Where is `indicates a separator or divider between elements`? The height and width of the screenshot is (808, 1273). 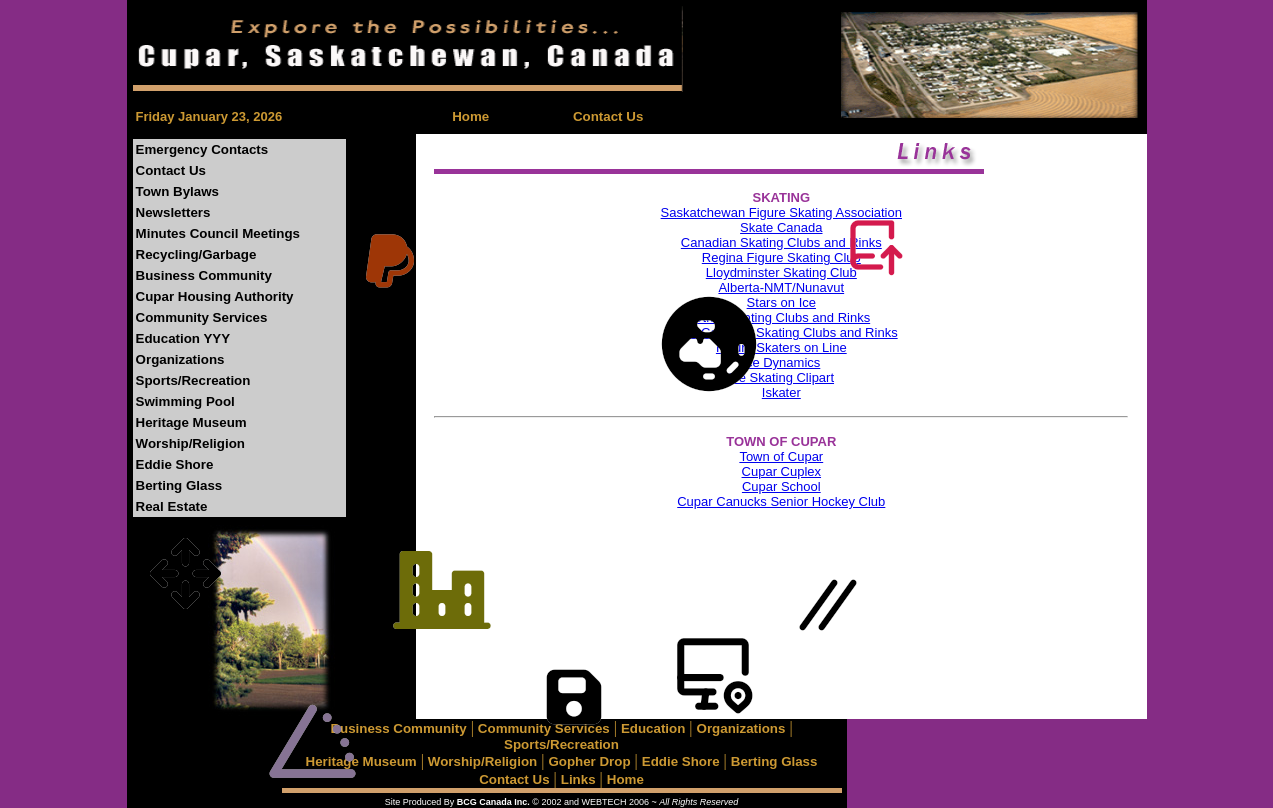
indicates a separator or divider between elements is located at coordinates (828, 605).